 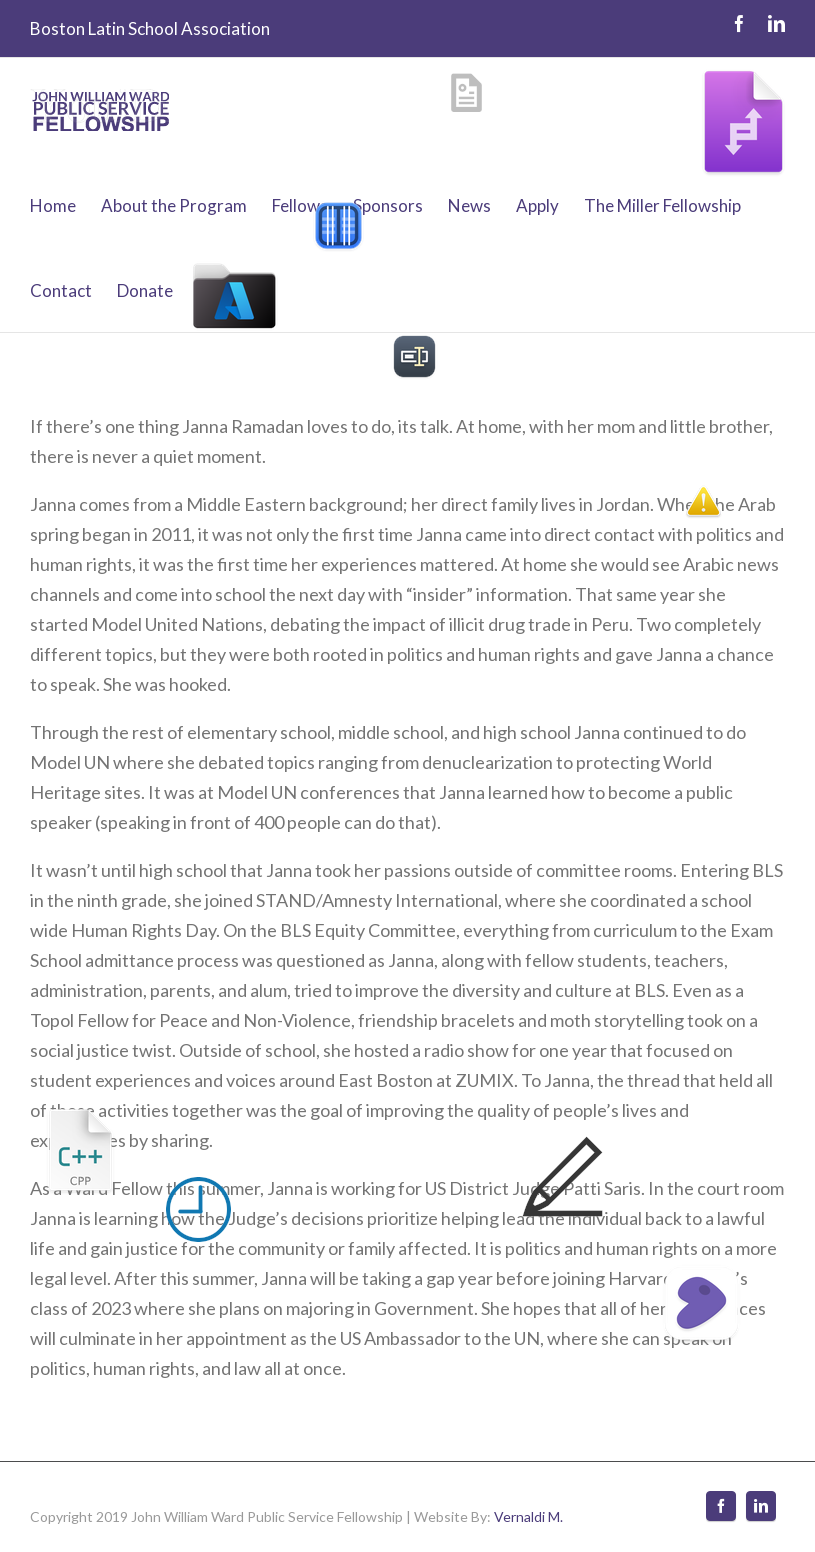 What do you see at coordinates (562, 1176) in the screenshot?
I see `edit app launcher settings` at bounding box center [562, 1176].